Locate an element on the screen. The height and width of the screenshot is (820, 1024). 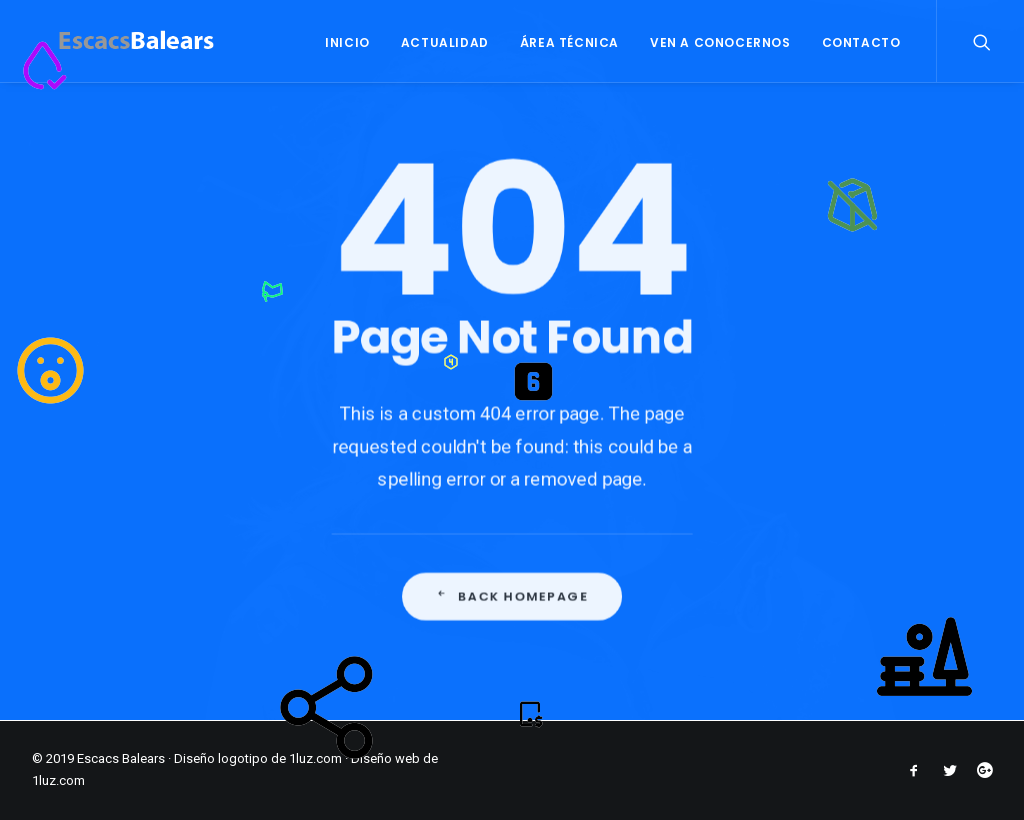
share content to other apps or platforms is located at coordinates (331, 707).